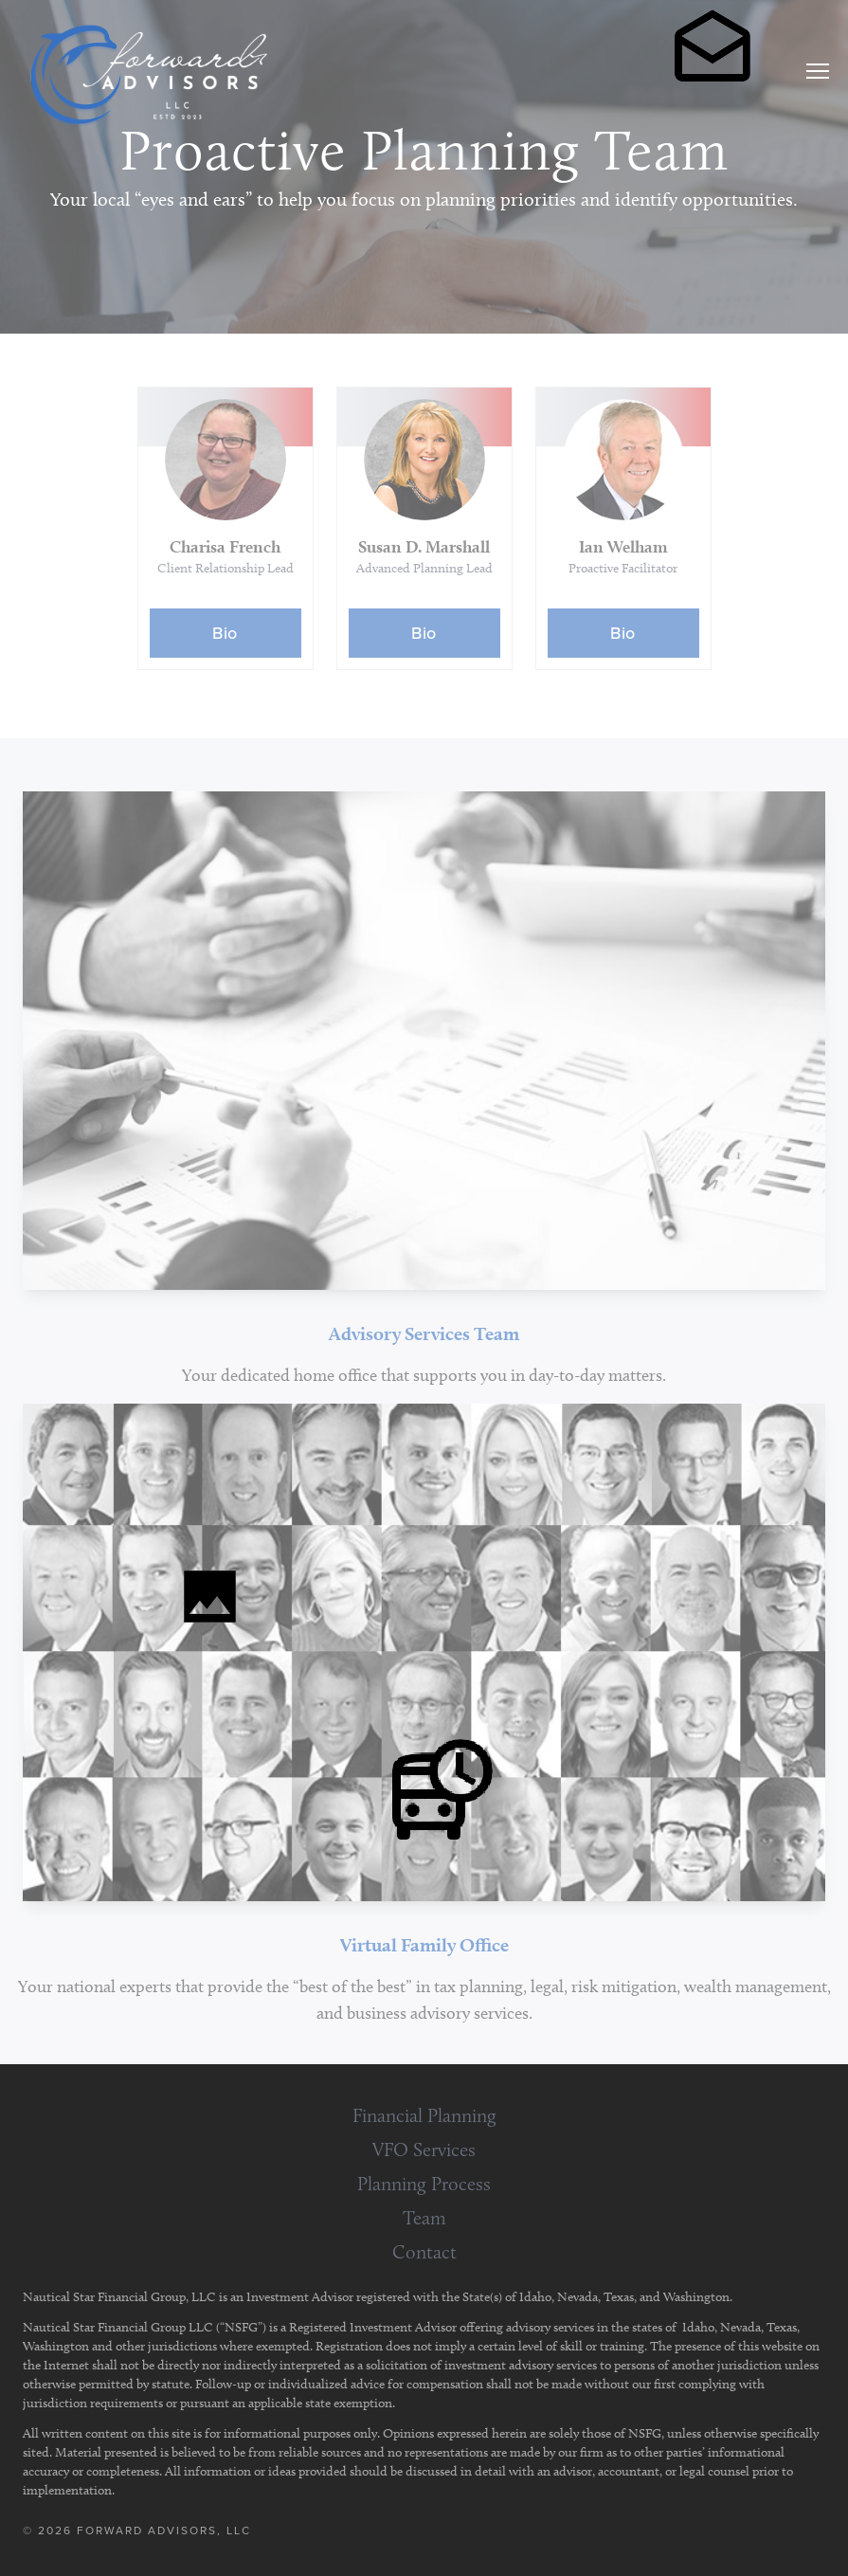  What do you see at coordinates (209, 1596) in the screenshot?
I see `insert an image into a document or post` at bounding box center [209, 1596].